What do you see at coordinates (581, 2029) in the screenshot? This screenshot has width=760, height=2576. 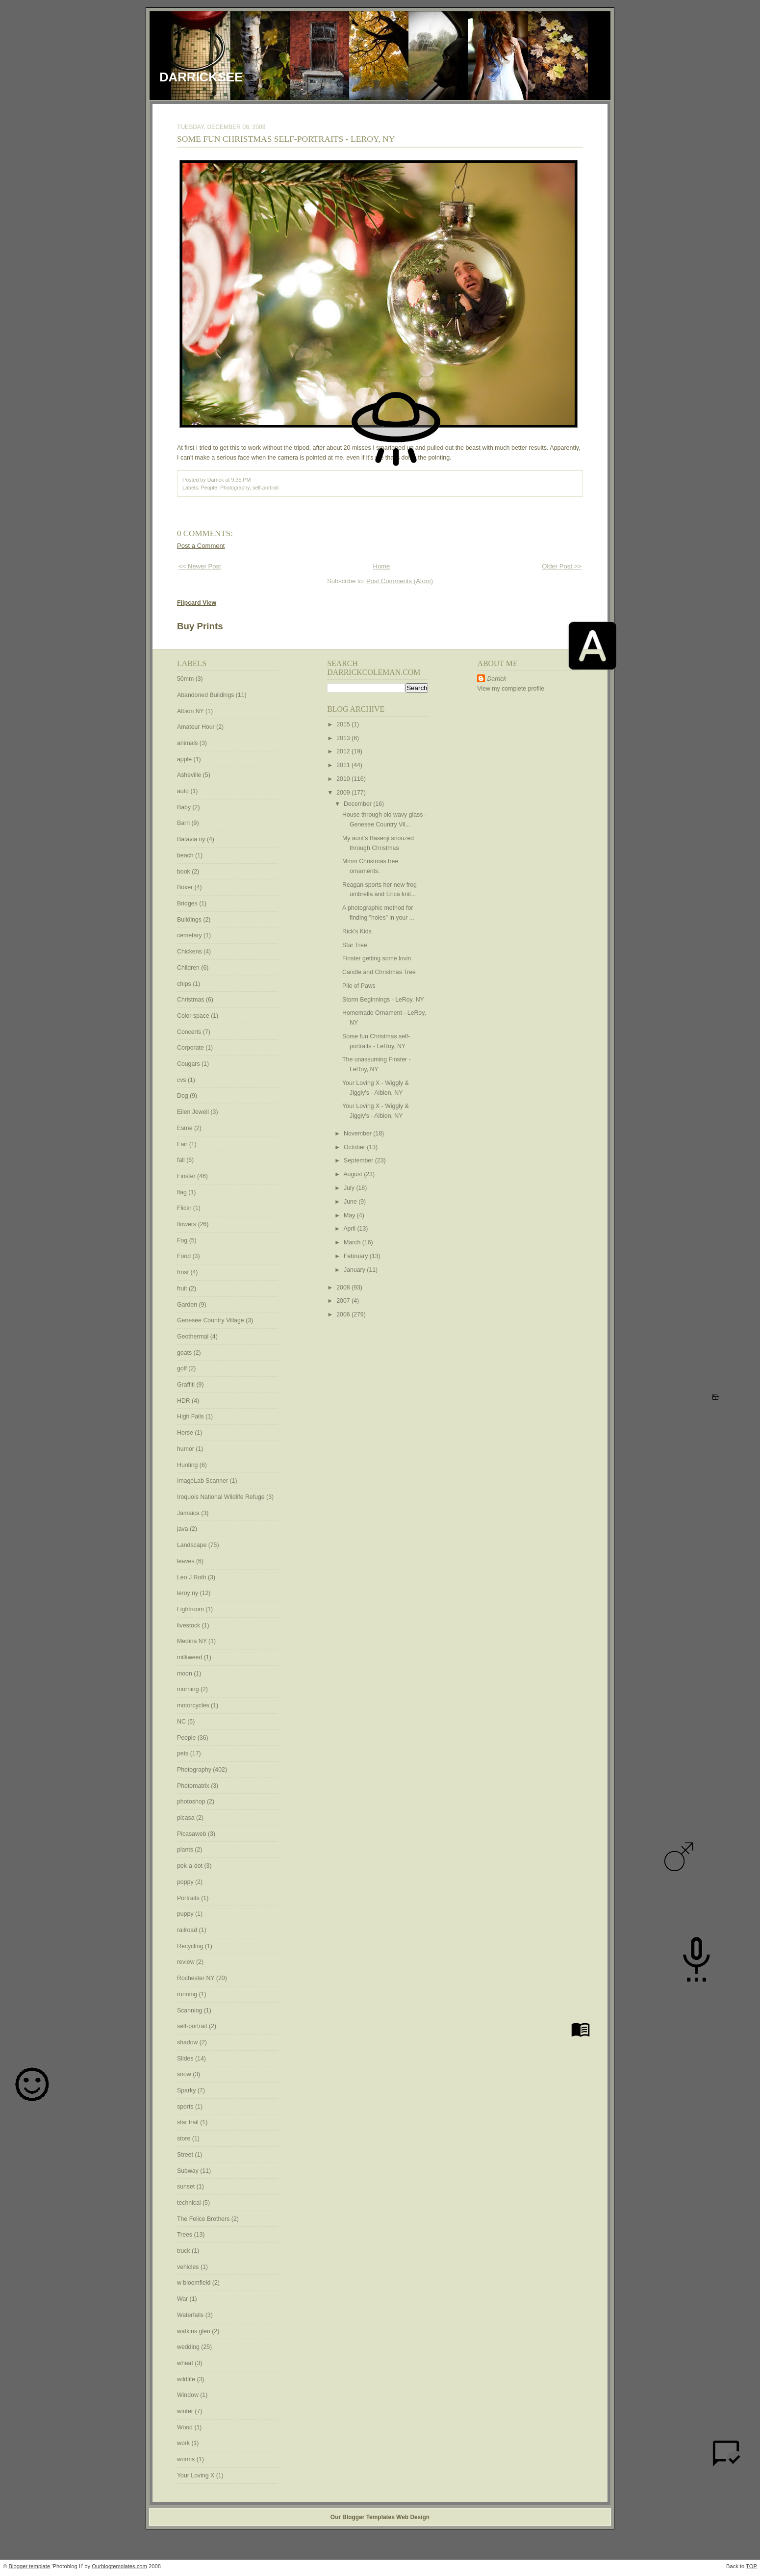 I see `open menu or documentation` at bounding box center [581, 2029].